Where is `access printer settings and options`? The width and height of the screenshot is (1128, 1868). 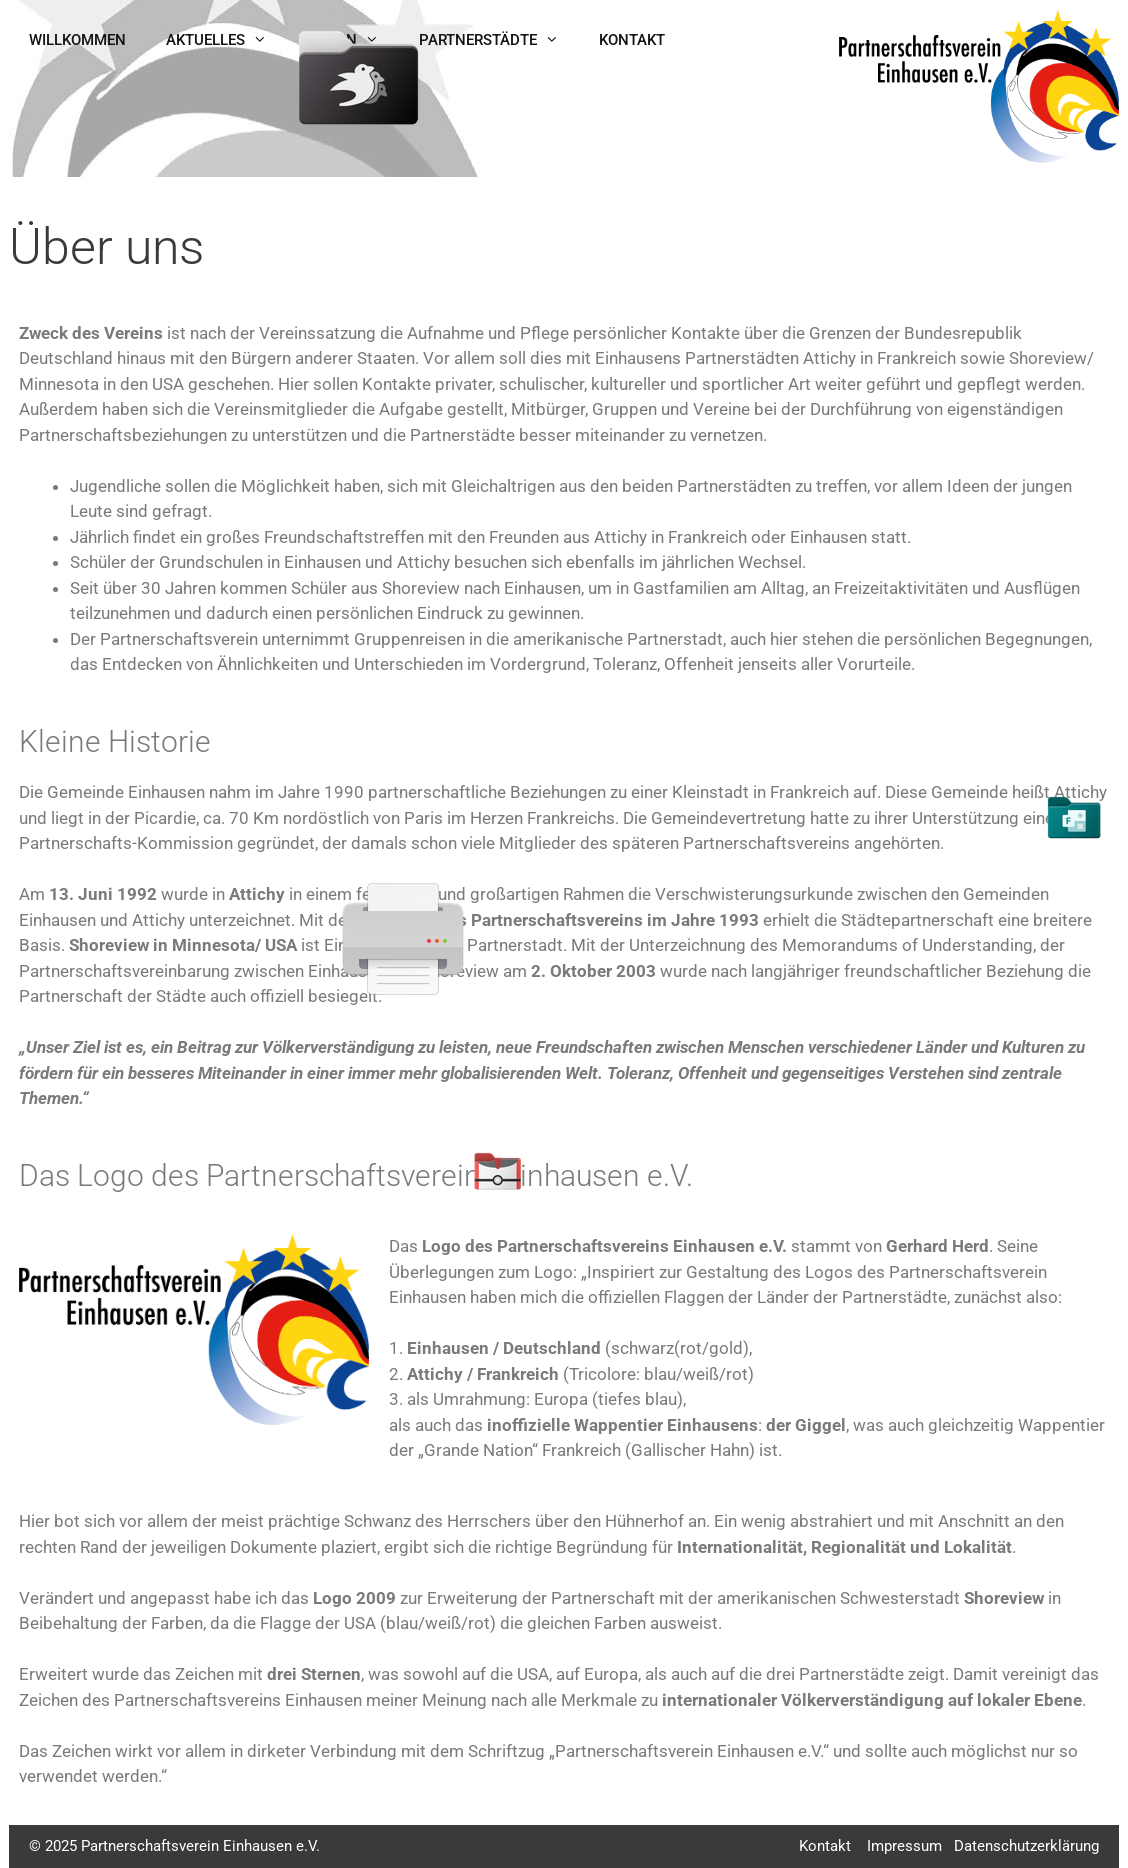
access printer settings and options is located at coordinates (403, 939).